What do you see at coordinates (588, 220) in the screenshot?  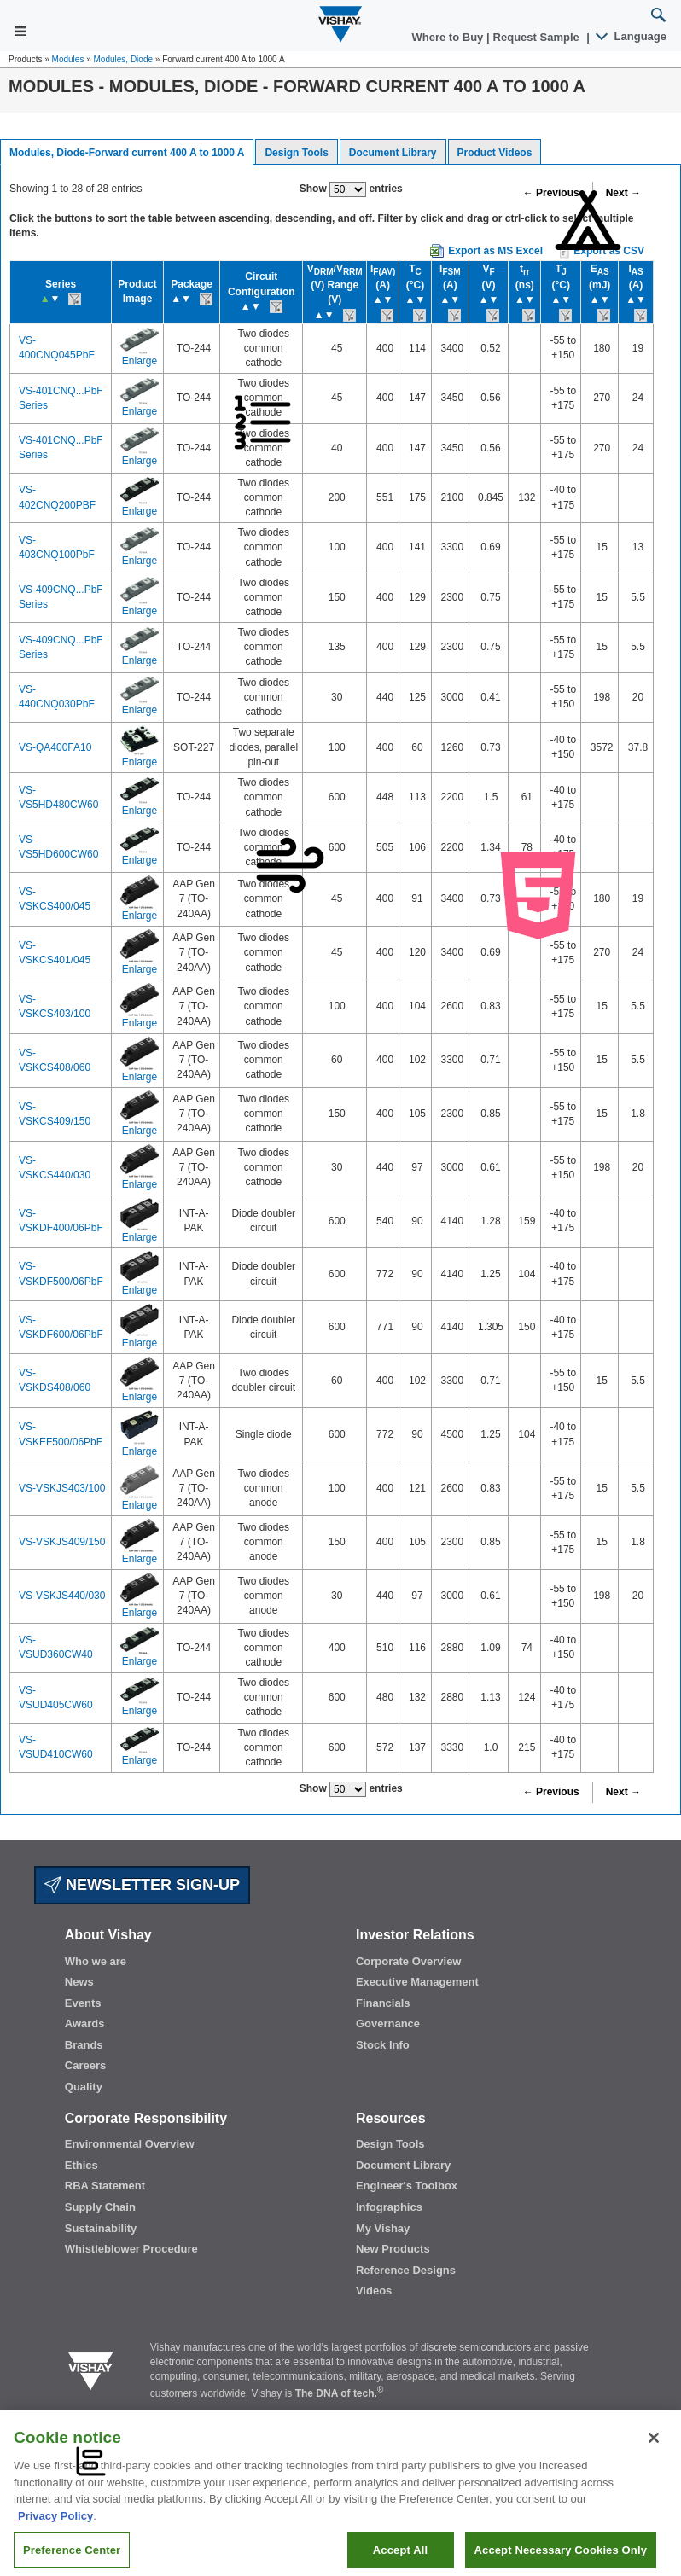 I see `view camping or outdoor locations` at bounding box center [588, 220].